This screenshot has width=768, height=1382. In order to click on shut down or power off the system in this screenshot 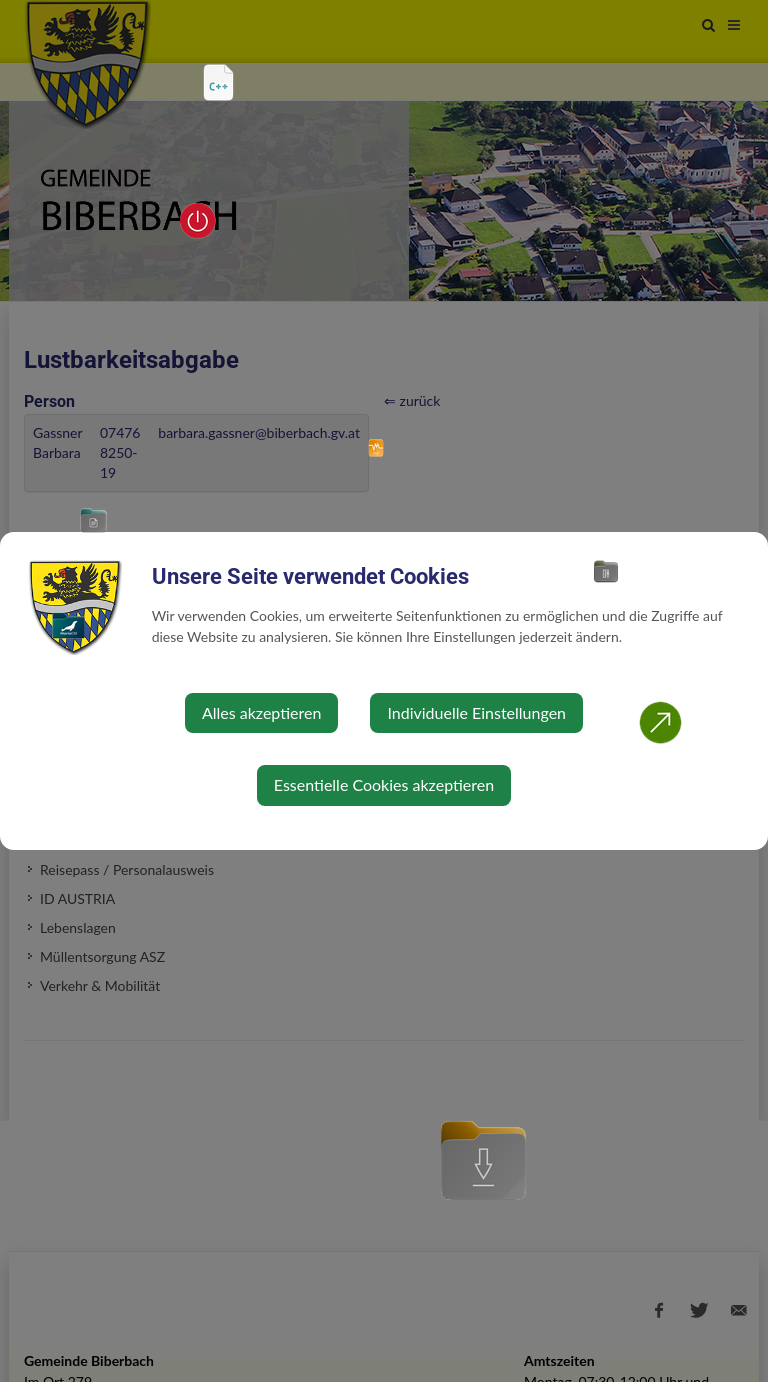, I will do `click(198, 221)`.